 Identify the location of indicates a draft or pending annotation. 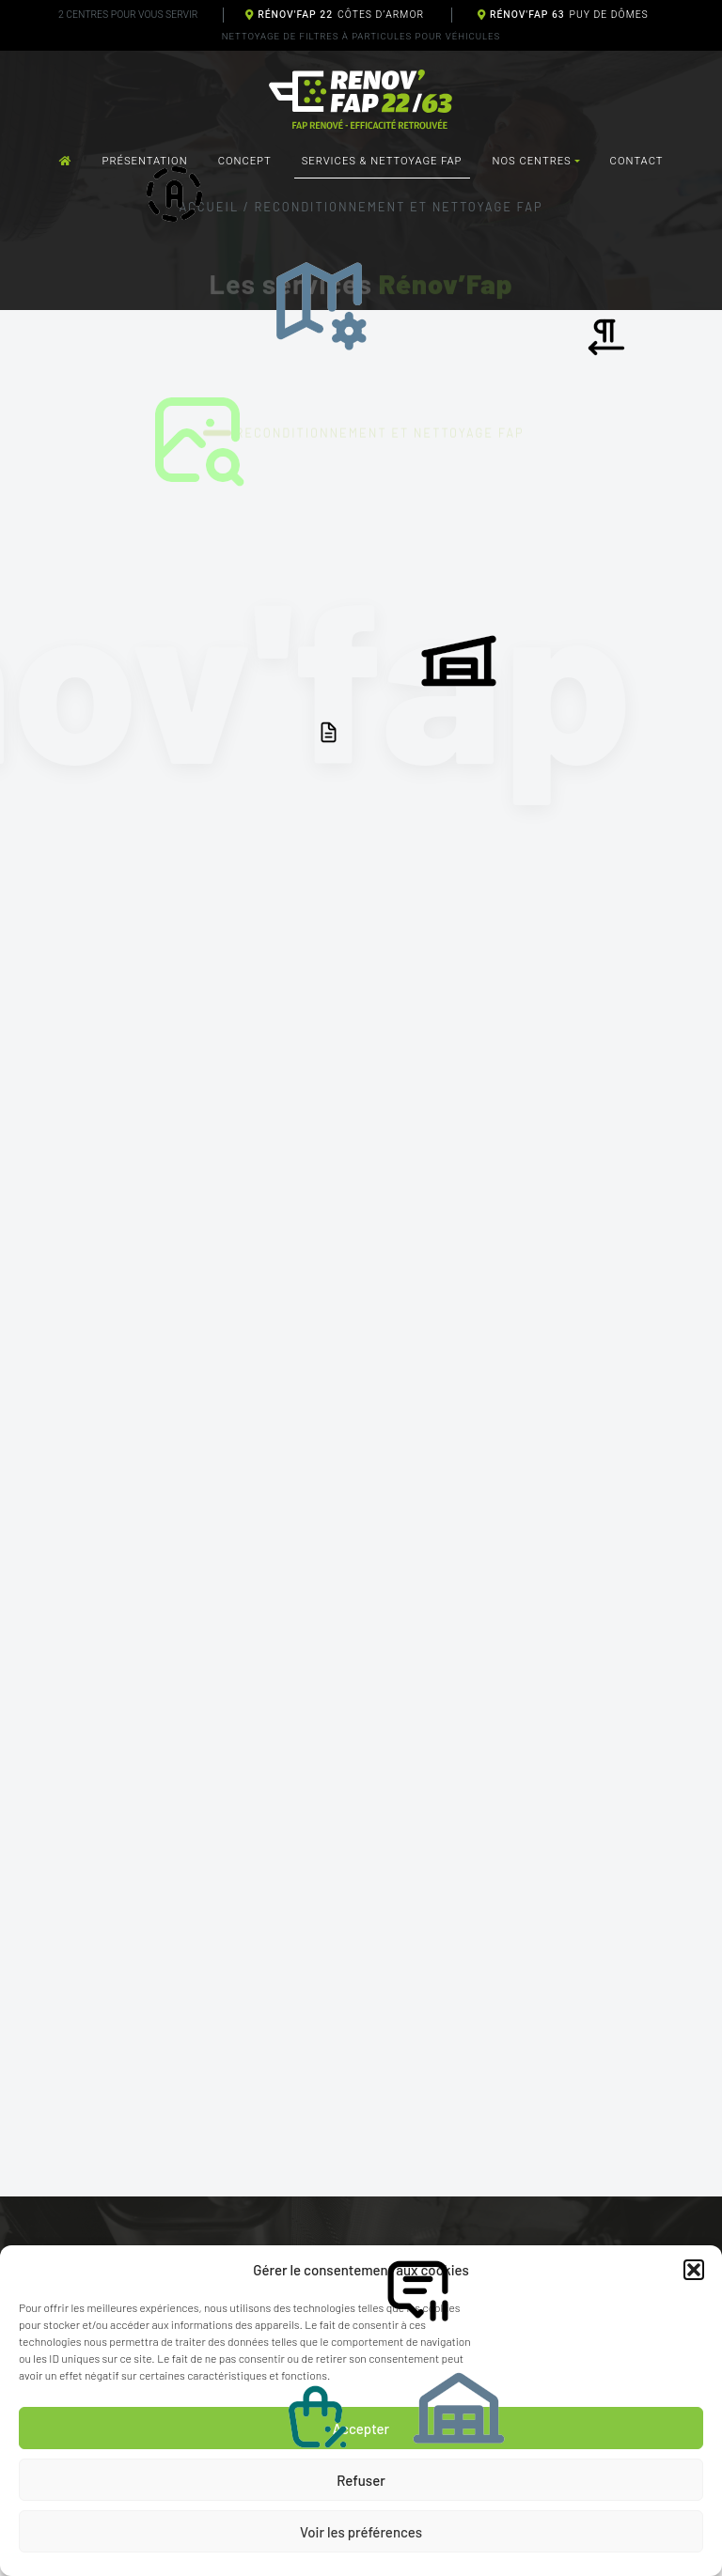
(174, 194).